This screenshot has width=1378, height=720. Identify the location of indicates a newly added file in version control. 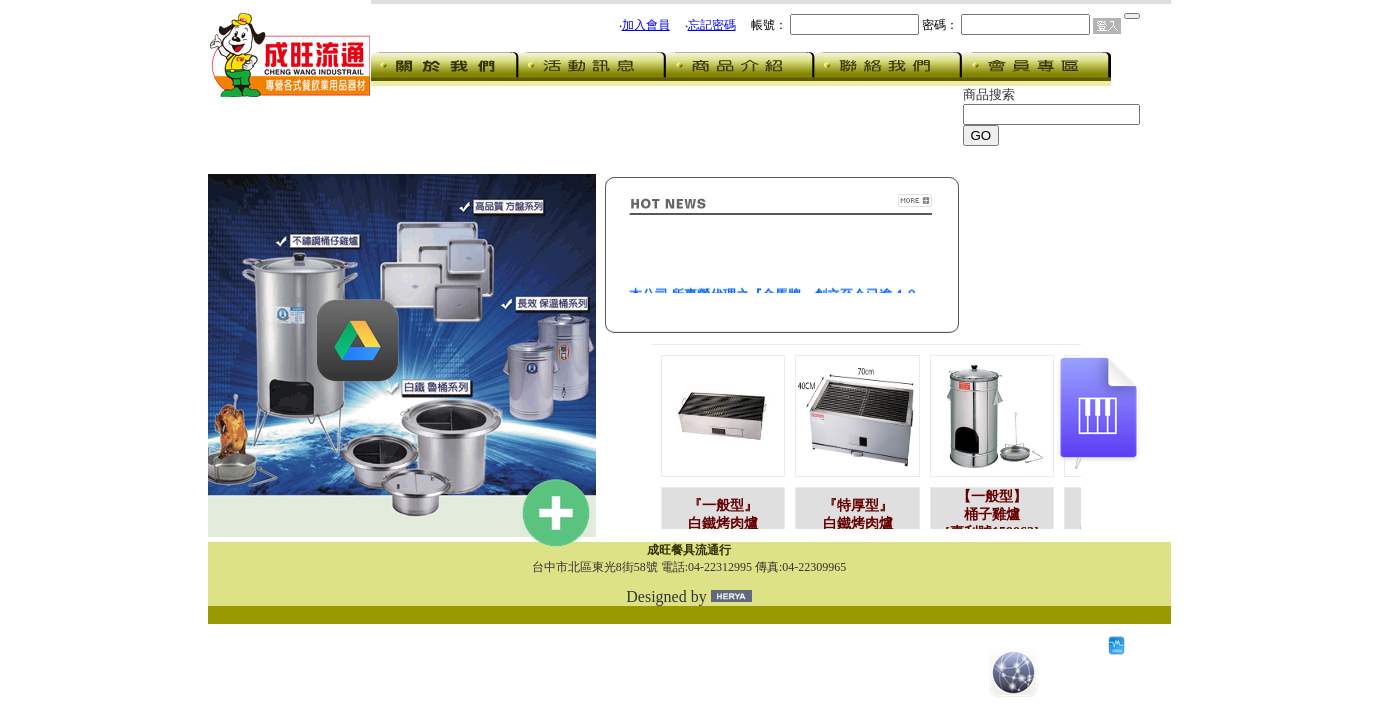
(556, 513).